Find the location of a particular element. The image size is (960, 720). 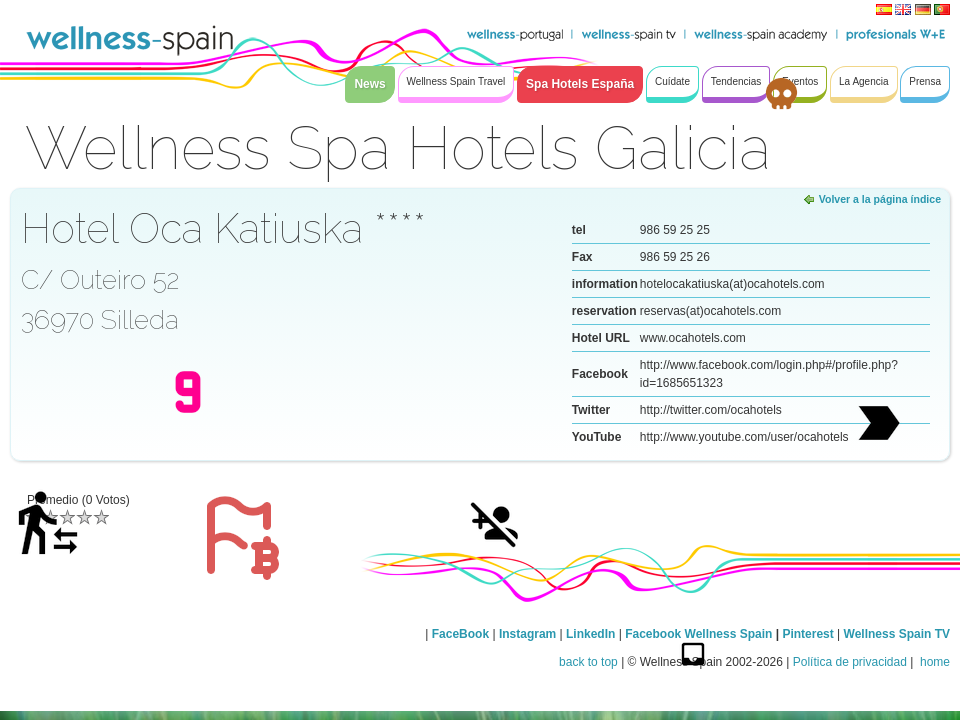

indicates item number 9 in a list or sequence is located at coordinates (188, 392).